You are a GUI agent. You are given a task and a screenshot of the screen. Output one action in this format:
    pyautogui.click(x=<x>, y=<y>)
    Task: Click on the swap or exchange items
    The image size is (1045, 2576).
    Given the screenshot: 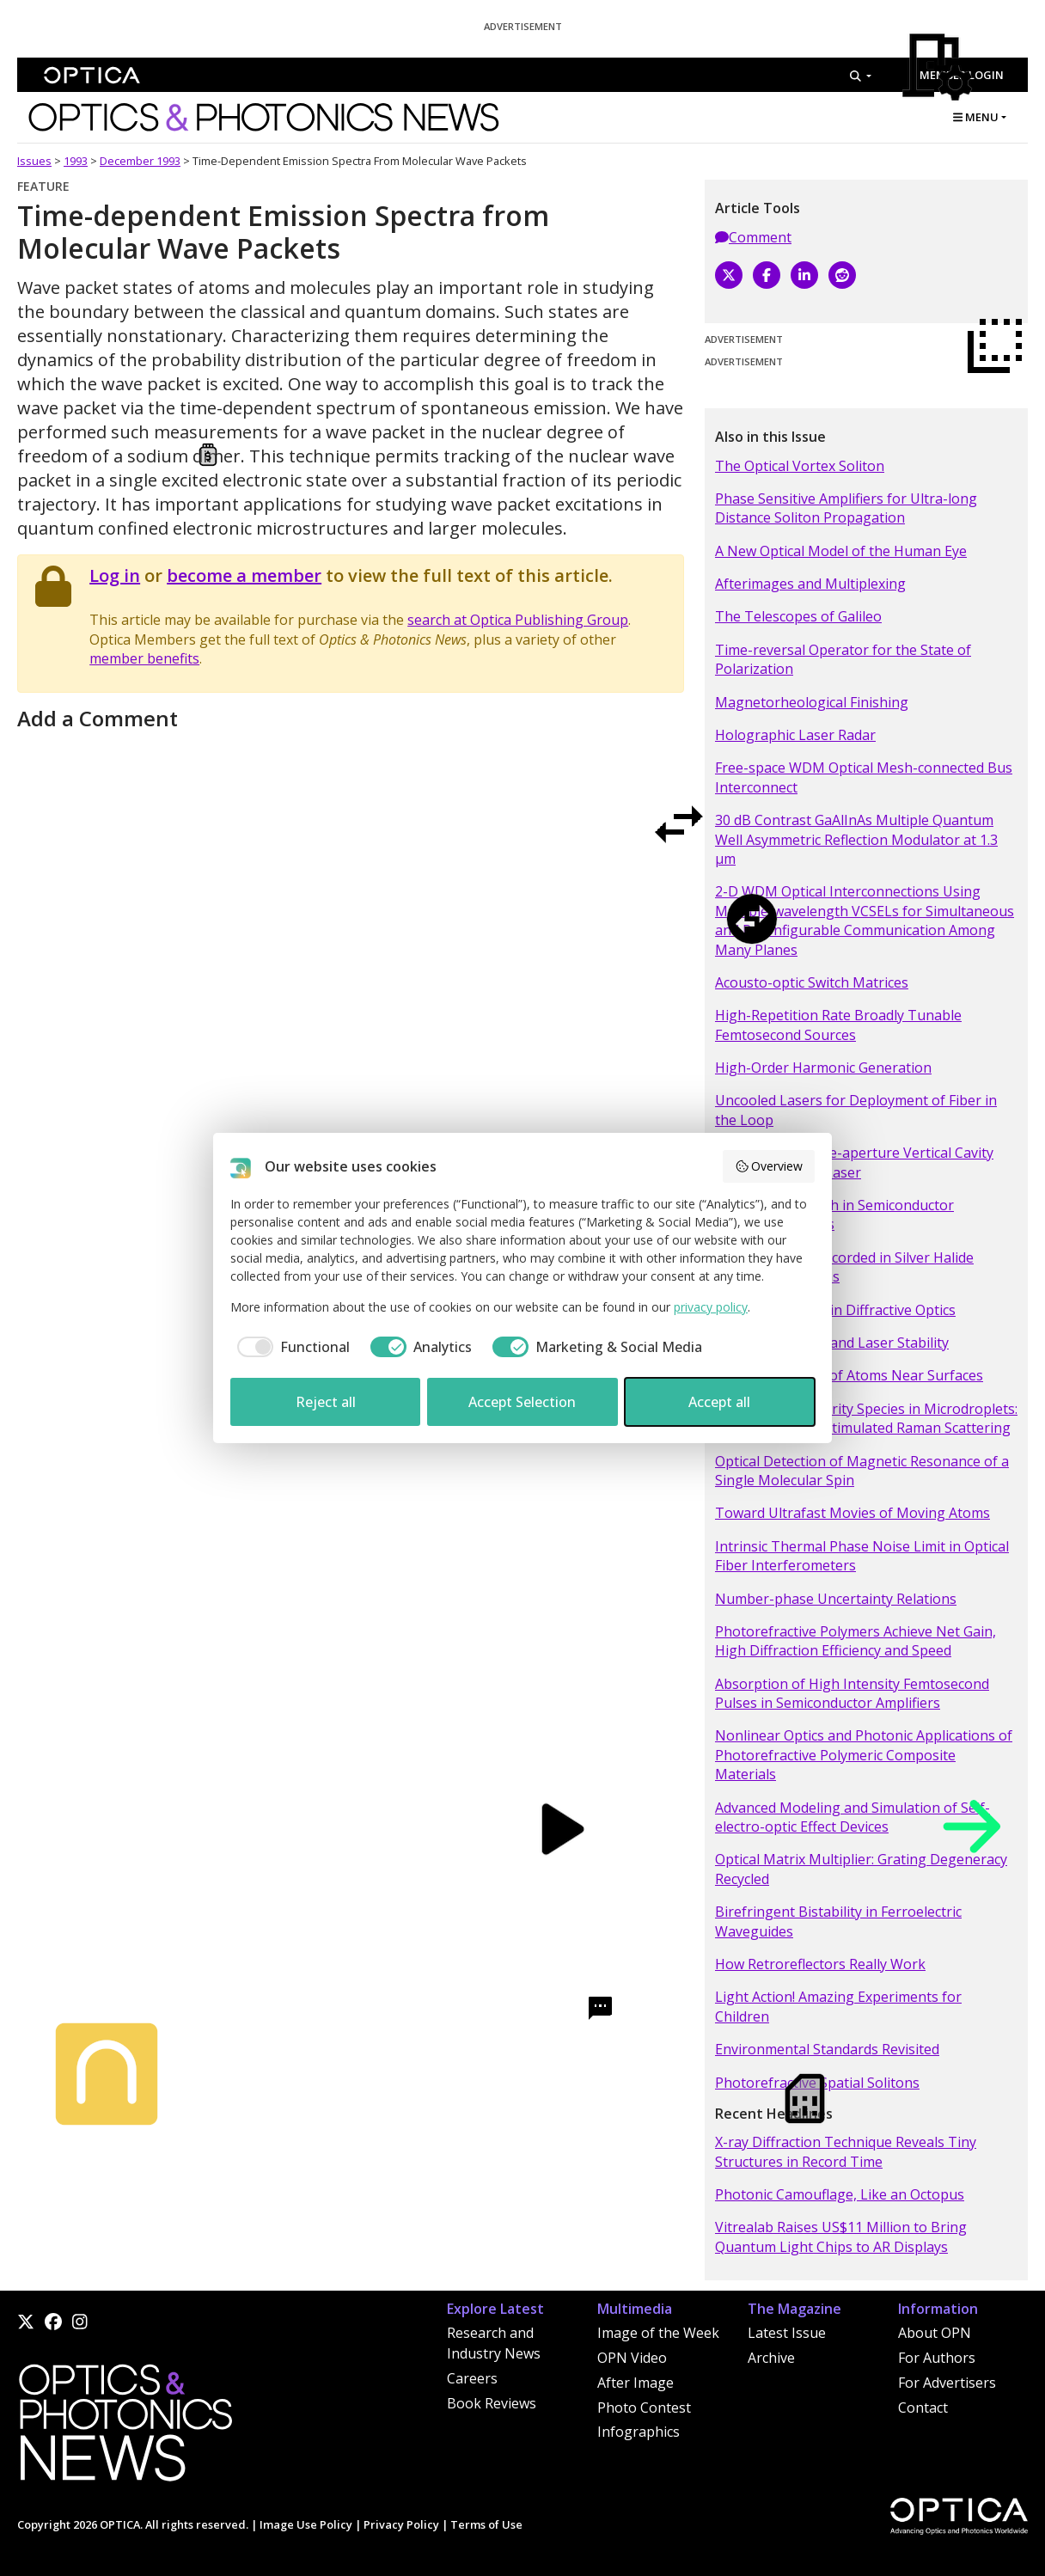 What is the action you would take?
    pyautogui.click(x=679, y=824)
    